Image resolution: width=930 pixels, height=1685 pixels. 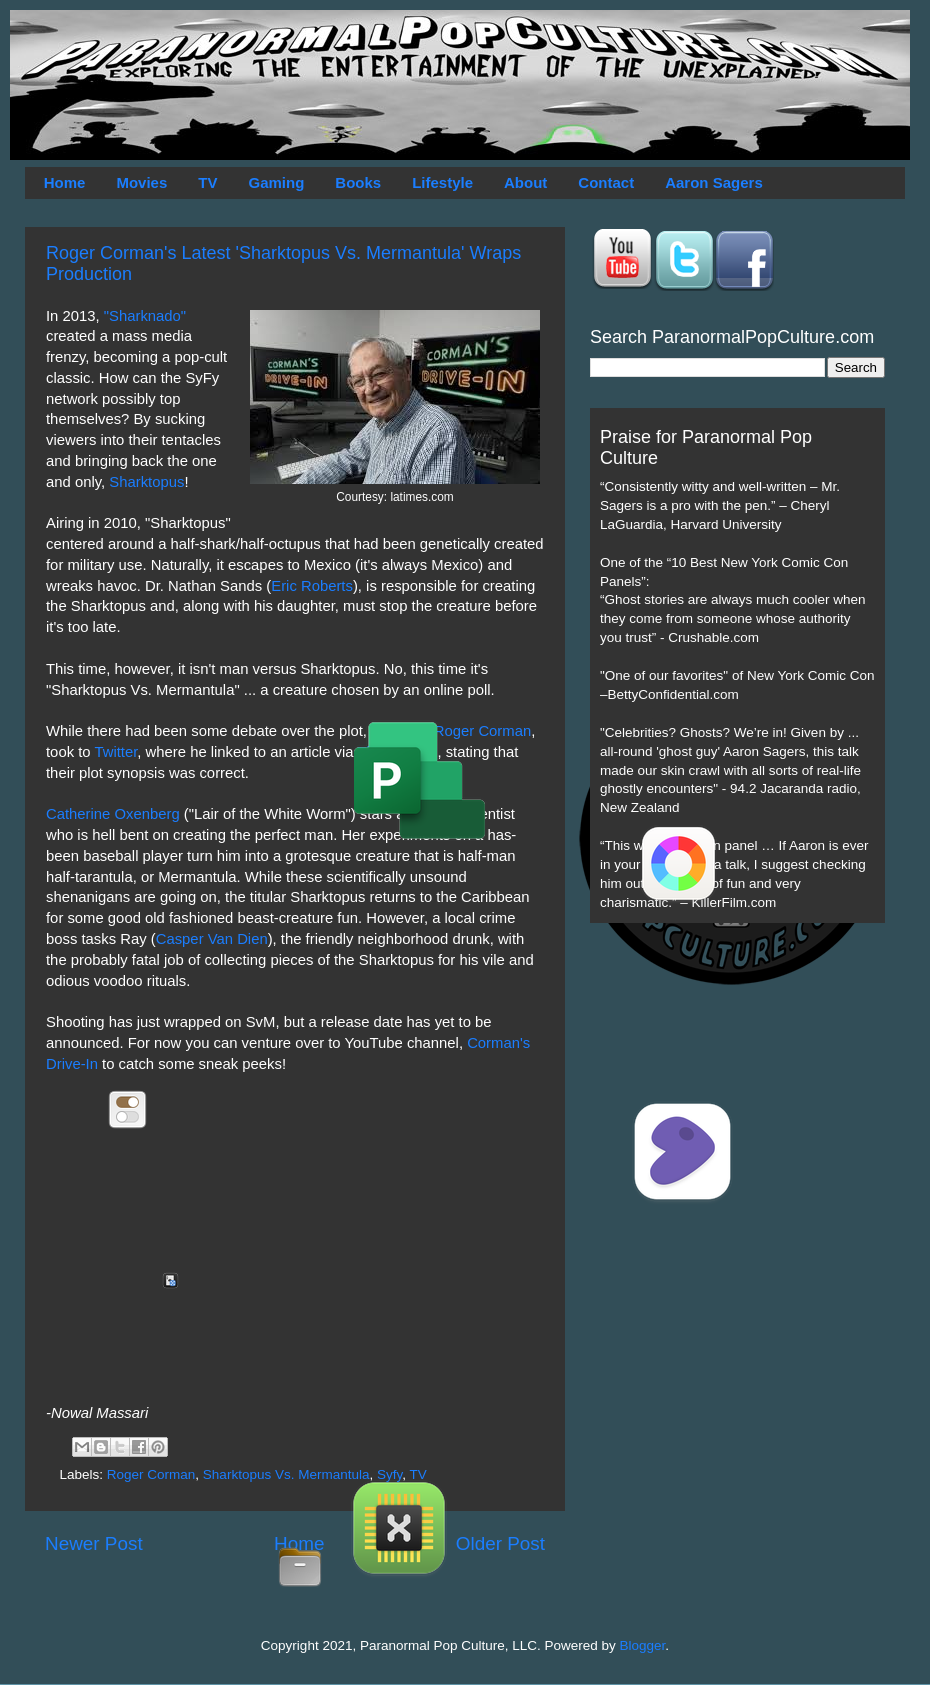 What do you see at coordinates (399, 1528) in the screenshot?
I see `open CPU-X system information app` at bounding box center [399, 1528].